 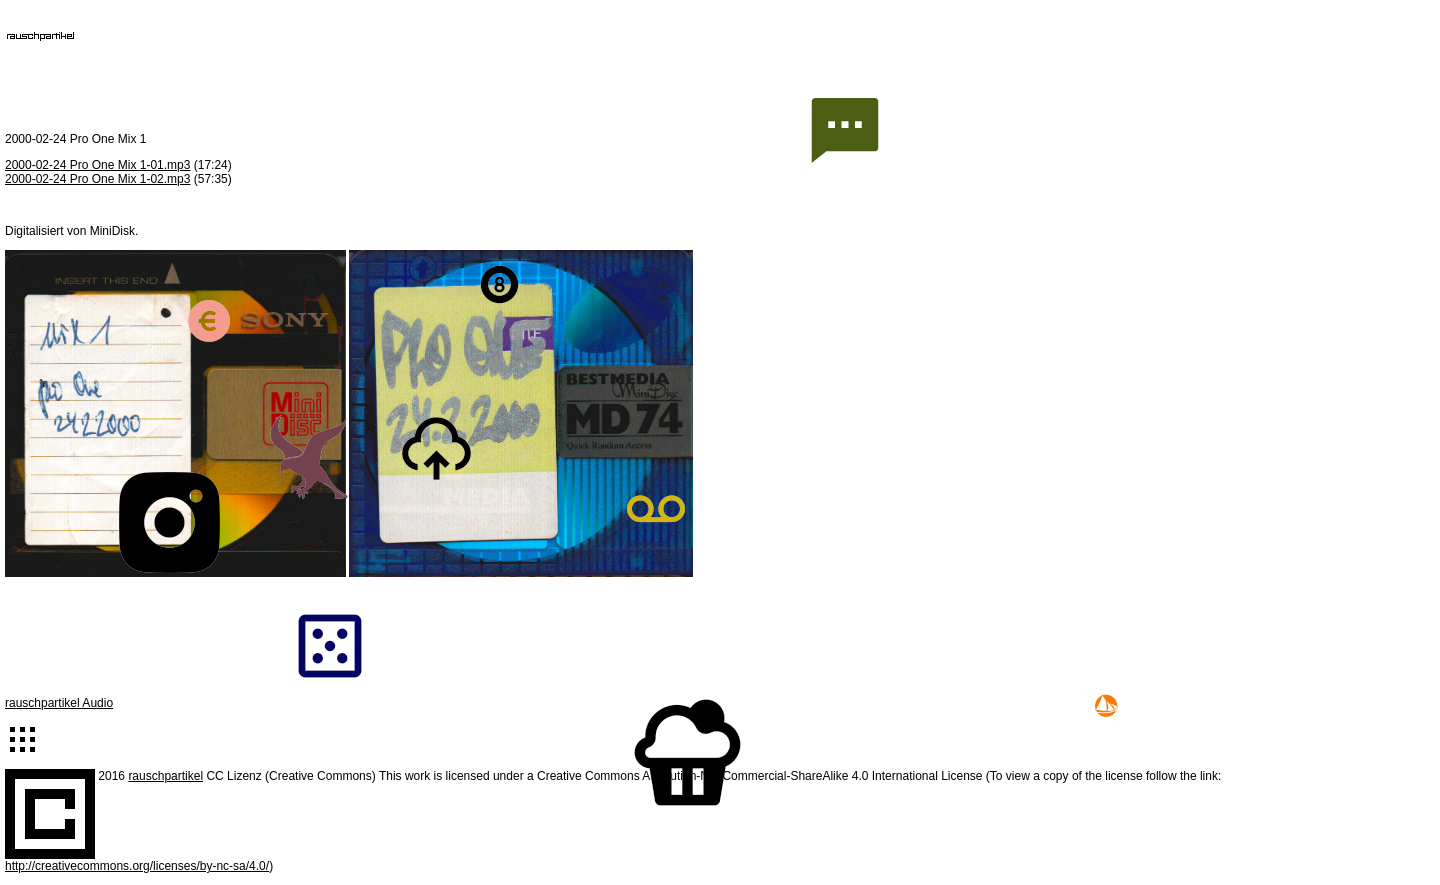 I want to click on access voicemail messages, so click(x=656, y=510).